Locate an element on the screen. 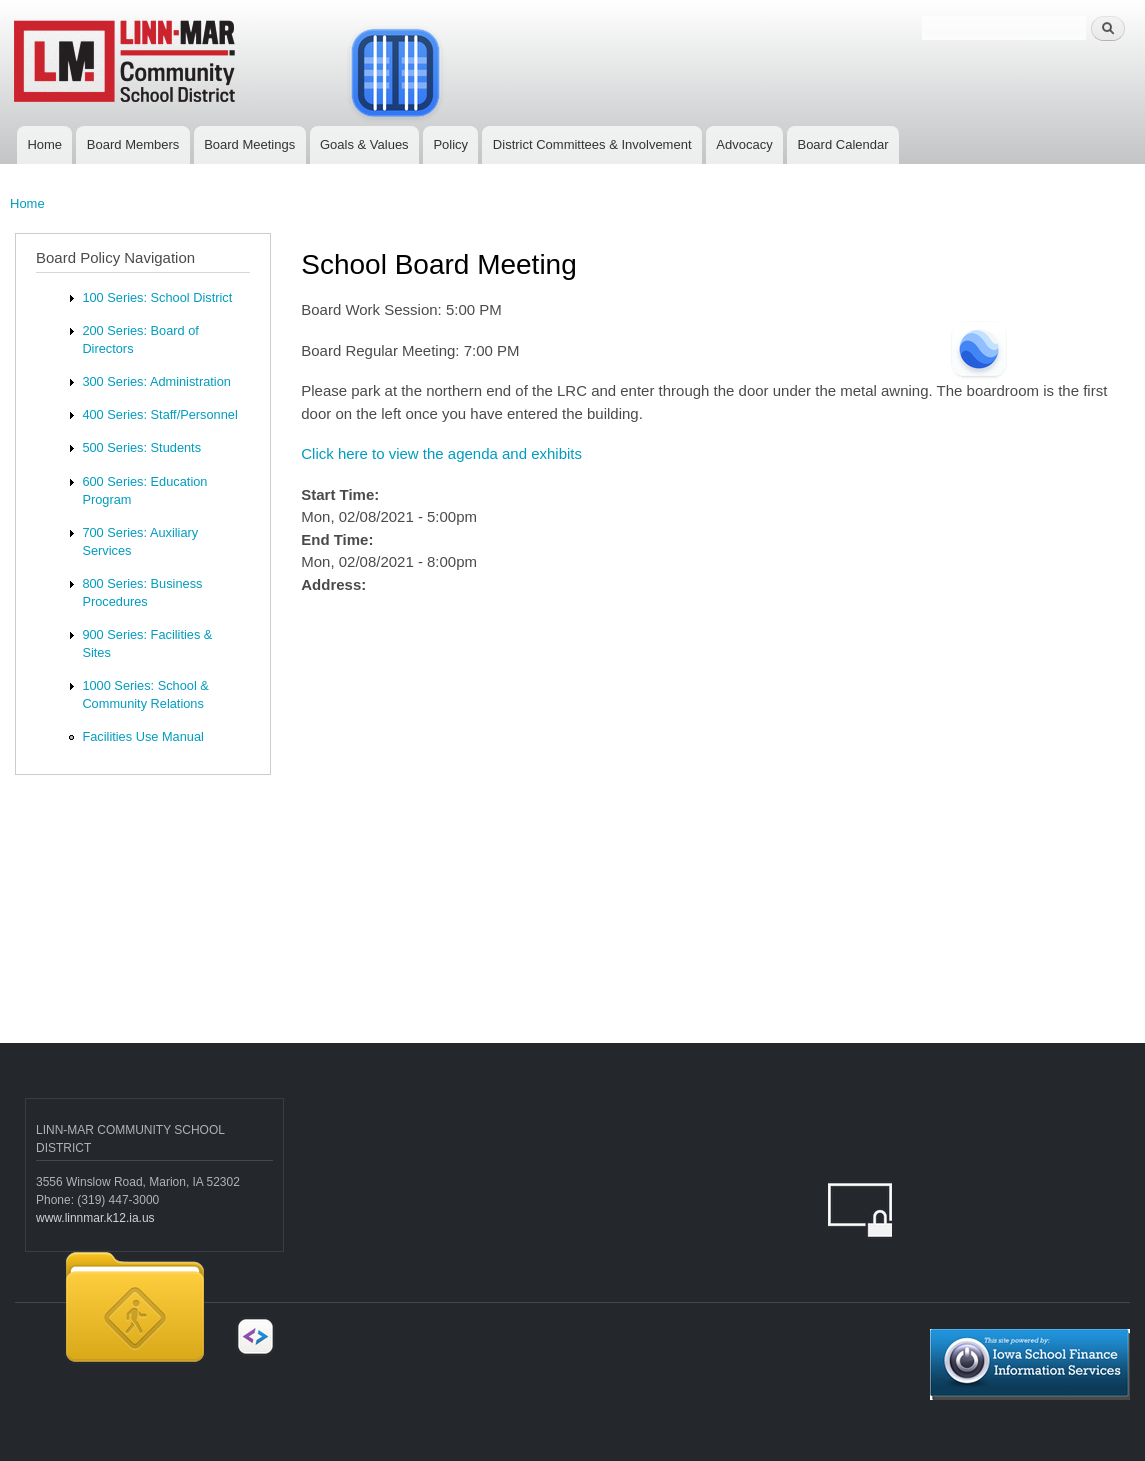 The image size is (1145, 1461). open virtualization container settings is located at coordinates (395, 74).